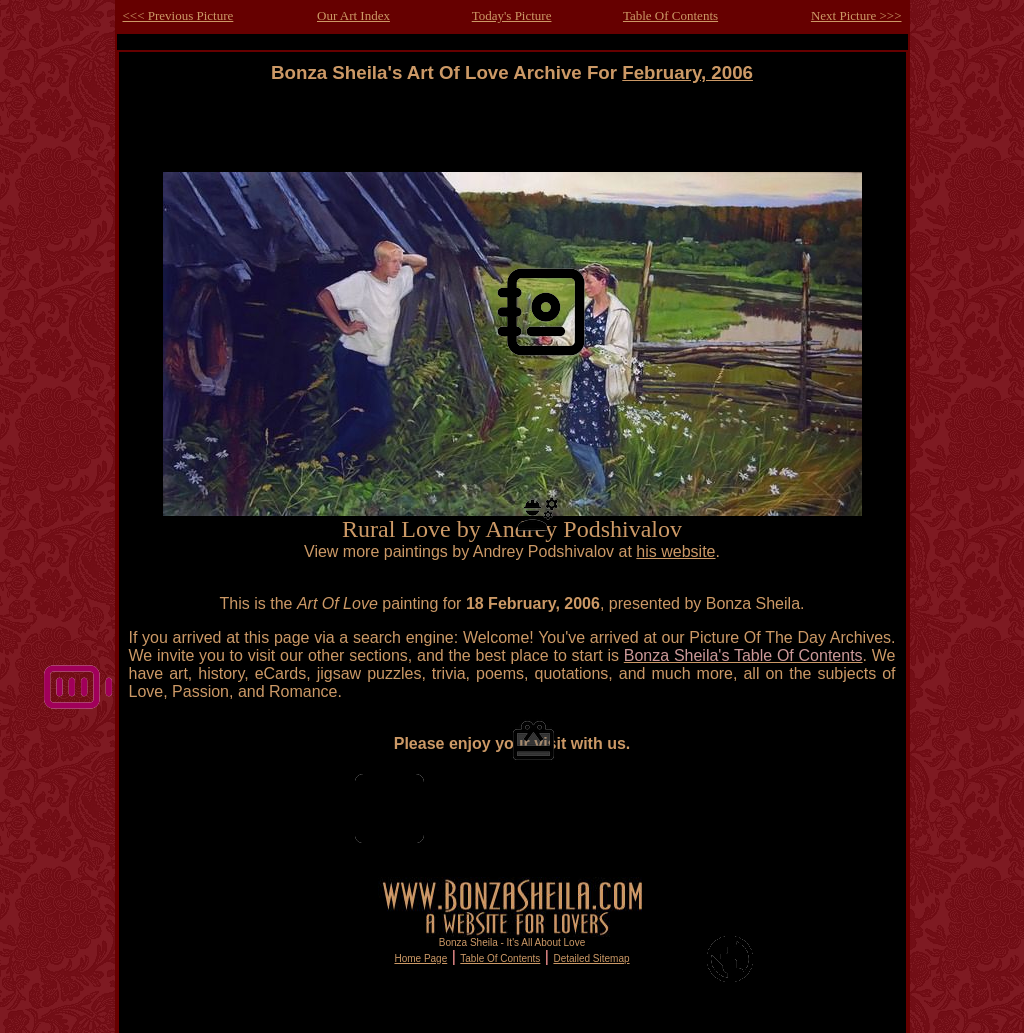 This screenshot has width=1024, height=1033. What do you see at coordinates (541, 312) in the screenshot?
I see `open your contacts list` at bounding box center [541, 312].